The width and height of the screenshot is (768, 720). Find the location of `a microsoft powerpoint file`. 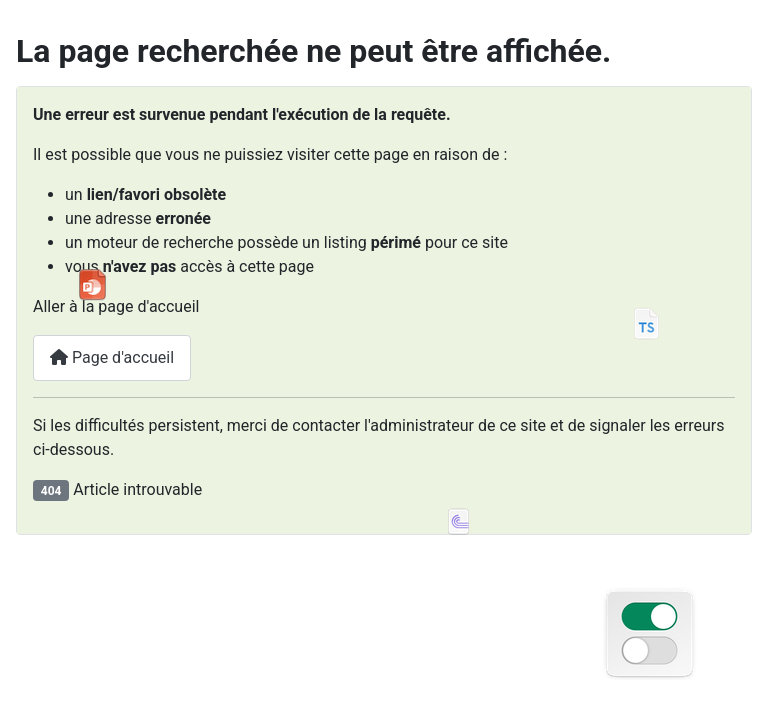

a microsoft powerpoint file is located at coordinates (92, 284).